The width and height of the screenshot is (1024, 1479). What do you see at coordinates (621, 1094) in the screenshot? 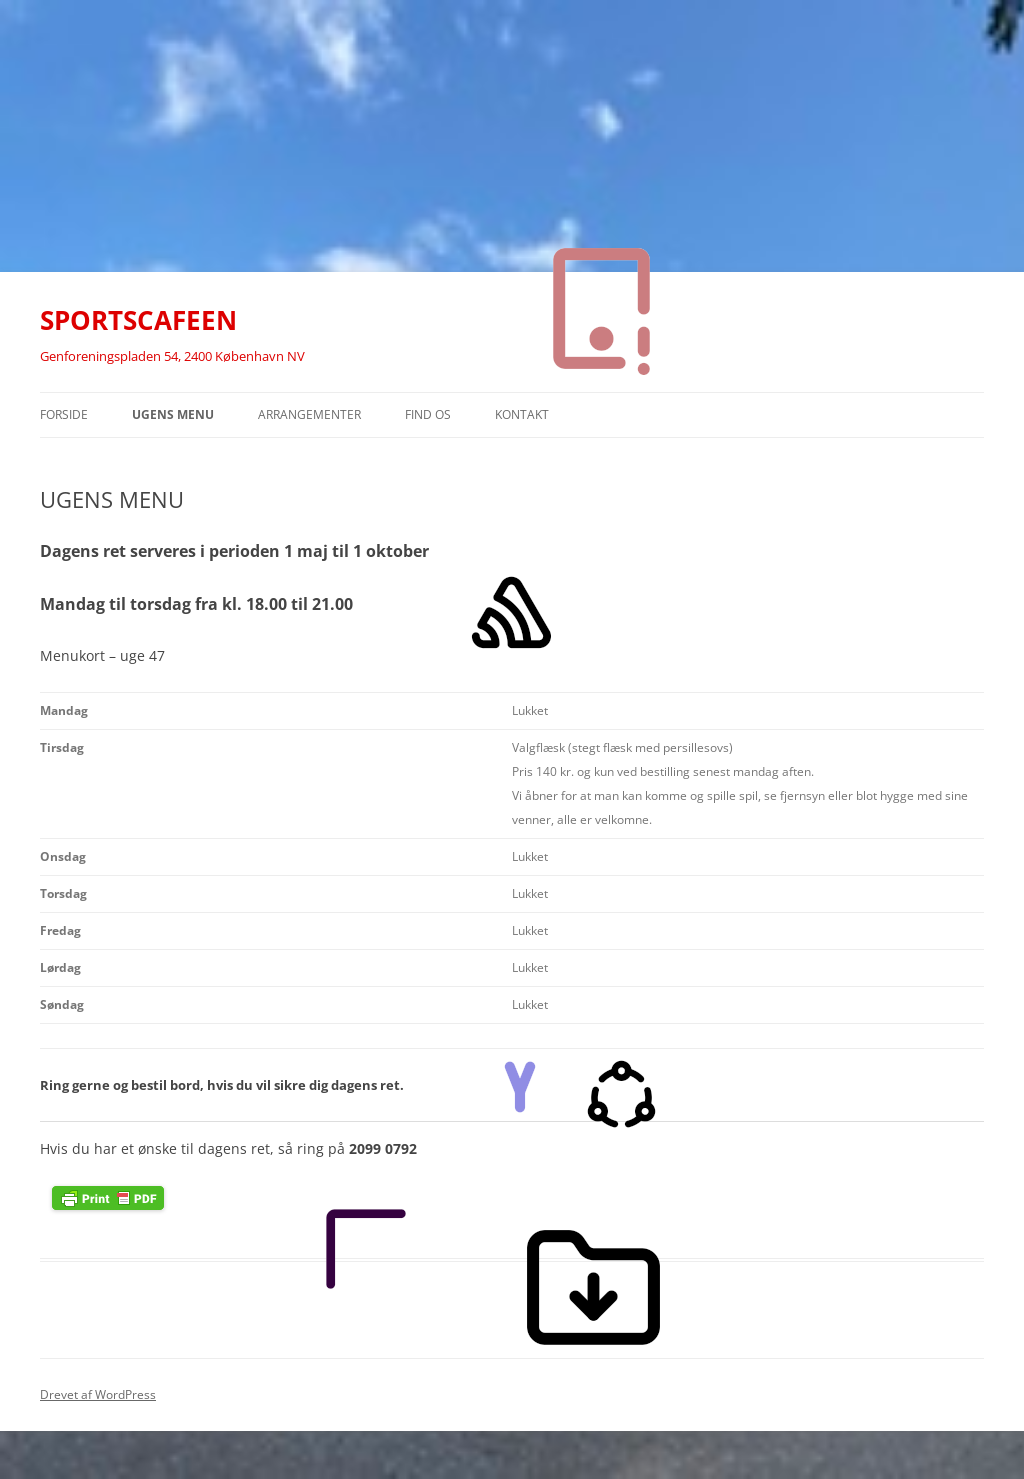
I see `ubuntu operating system logo` at bounding box center [621, 1094].